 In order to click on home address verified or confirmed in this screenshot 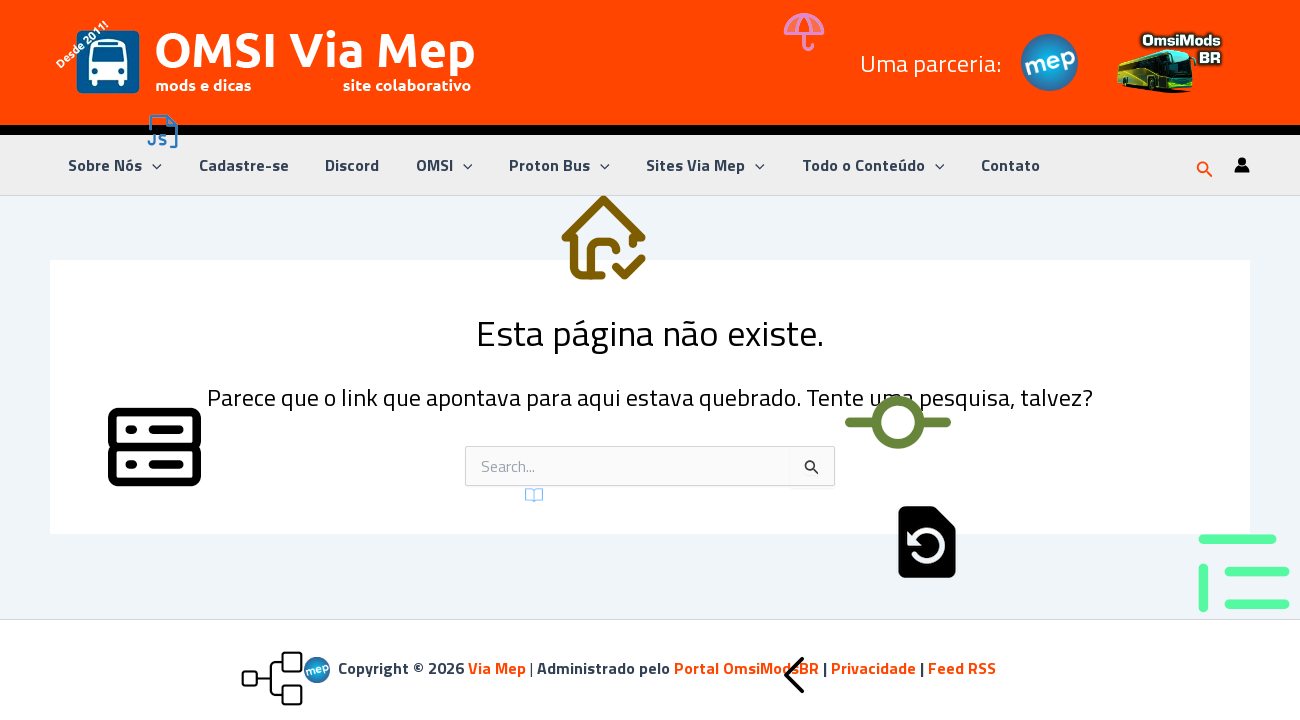, I will do `click(603, 237)`.